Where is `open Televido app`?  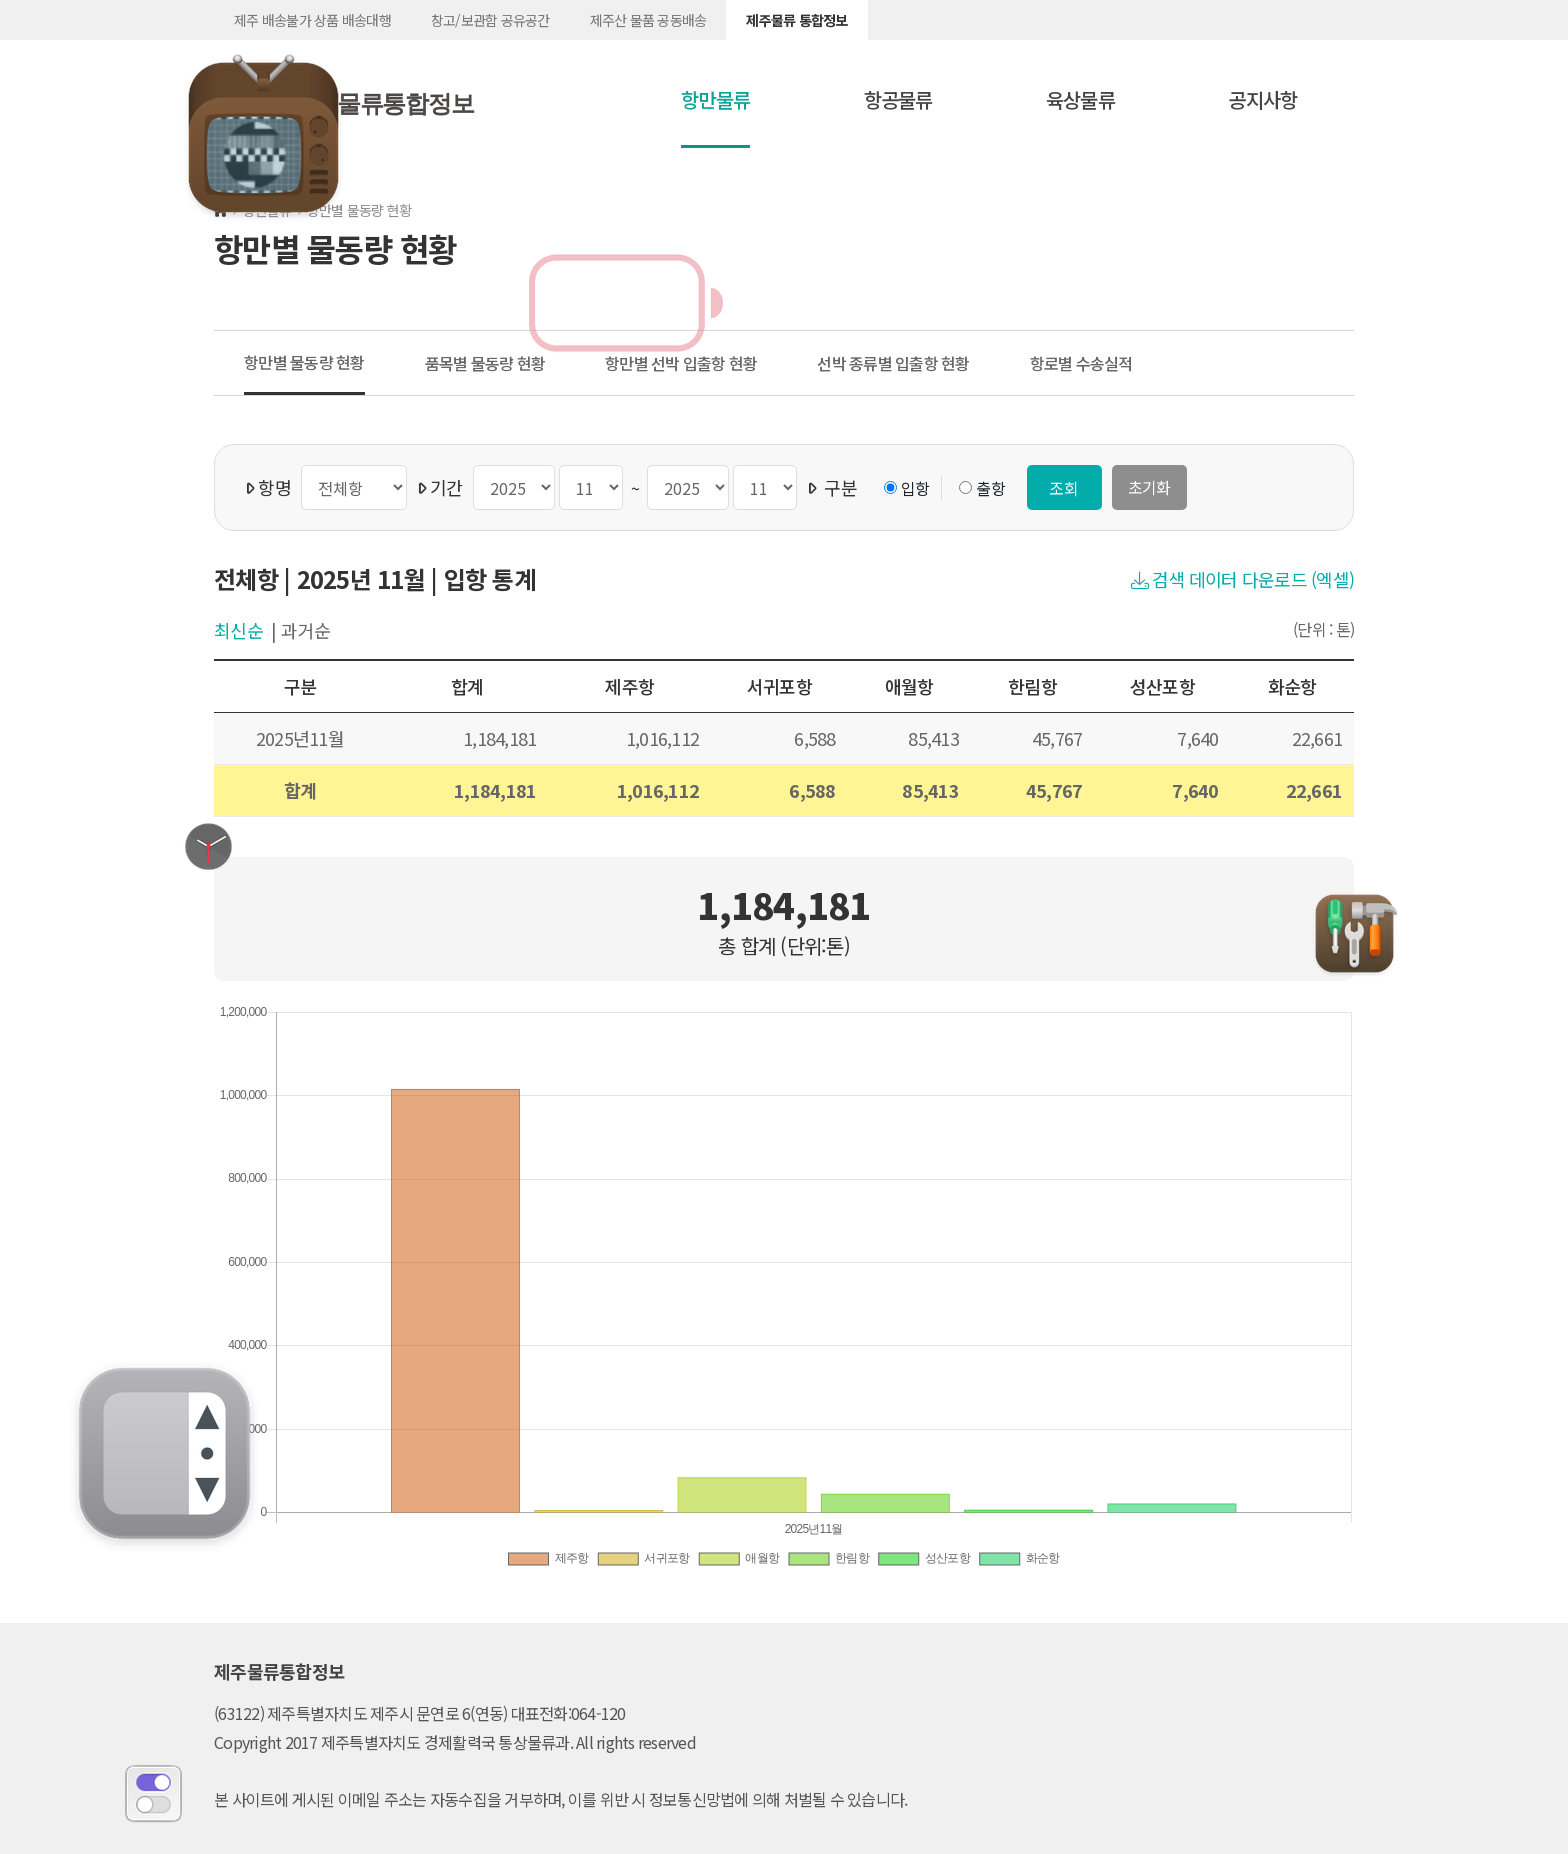
open Televido app is located at coordinates (263, 137).